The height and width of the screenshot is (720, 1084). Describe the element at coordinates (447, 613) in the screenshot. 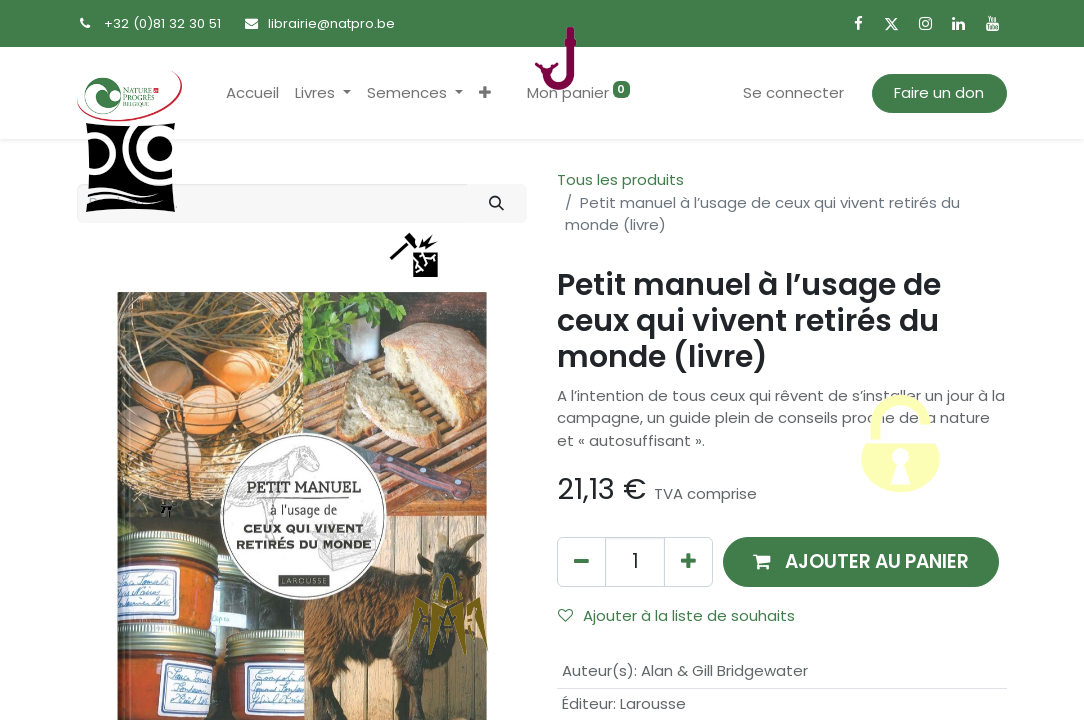

I see `deploy spider bot unit` at that location.